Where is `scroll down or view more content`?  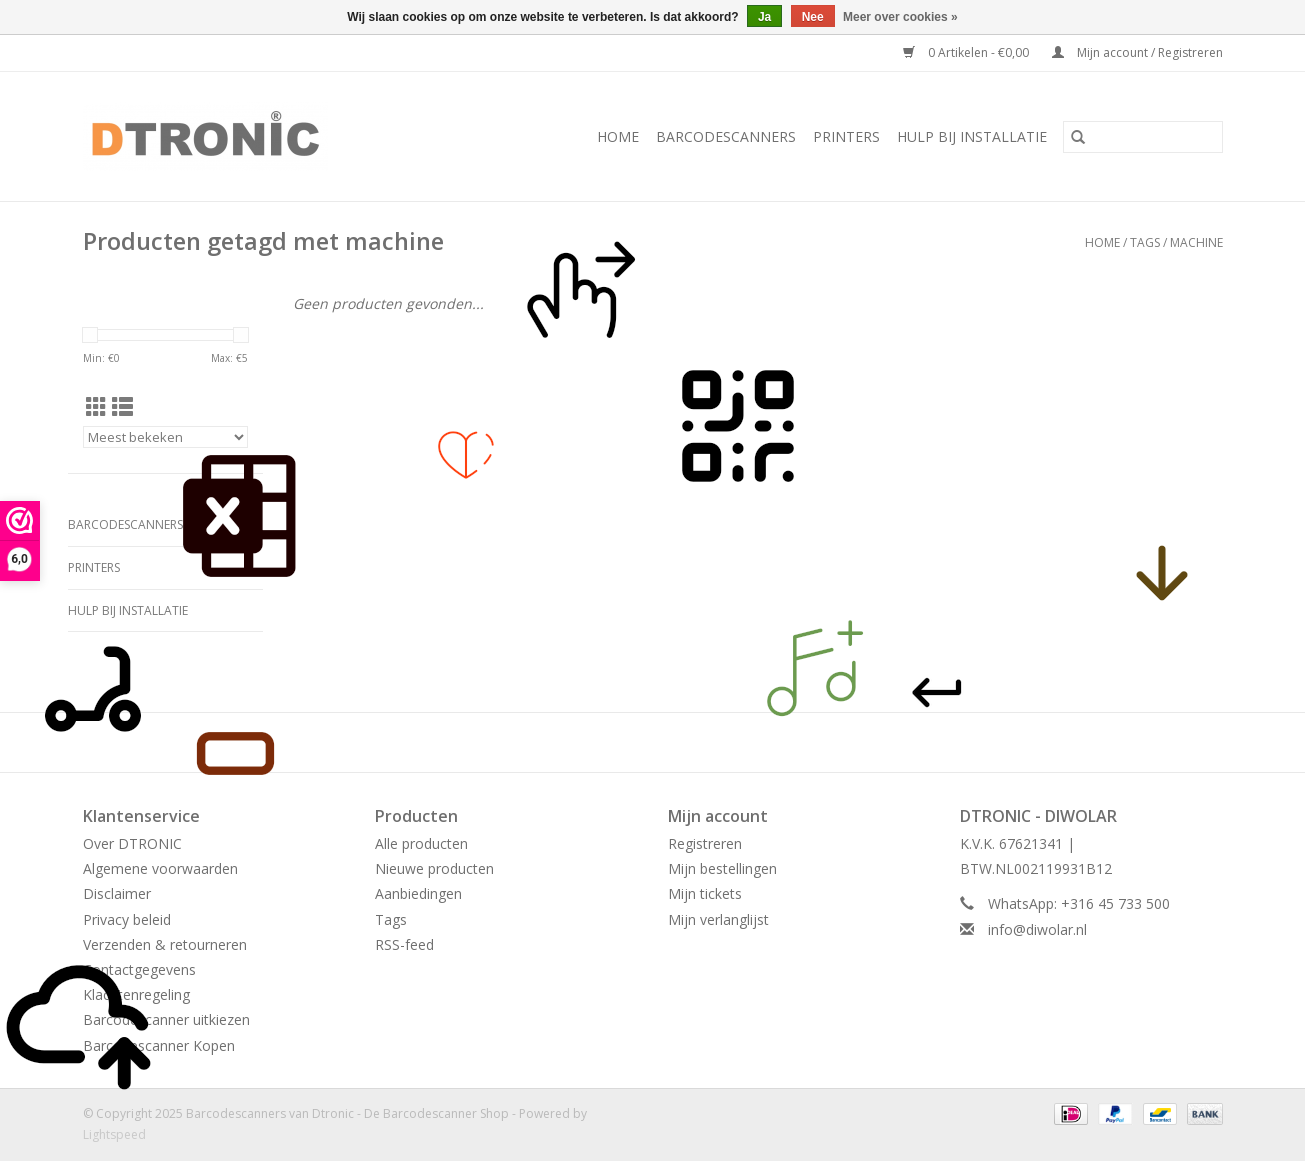
scroll down or view more content is located at coordinates (1162, 573).